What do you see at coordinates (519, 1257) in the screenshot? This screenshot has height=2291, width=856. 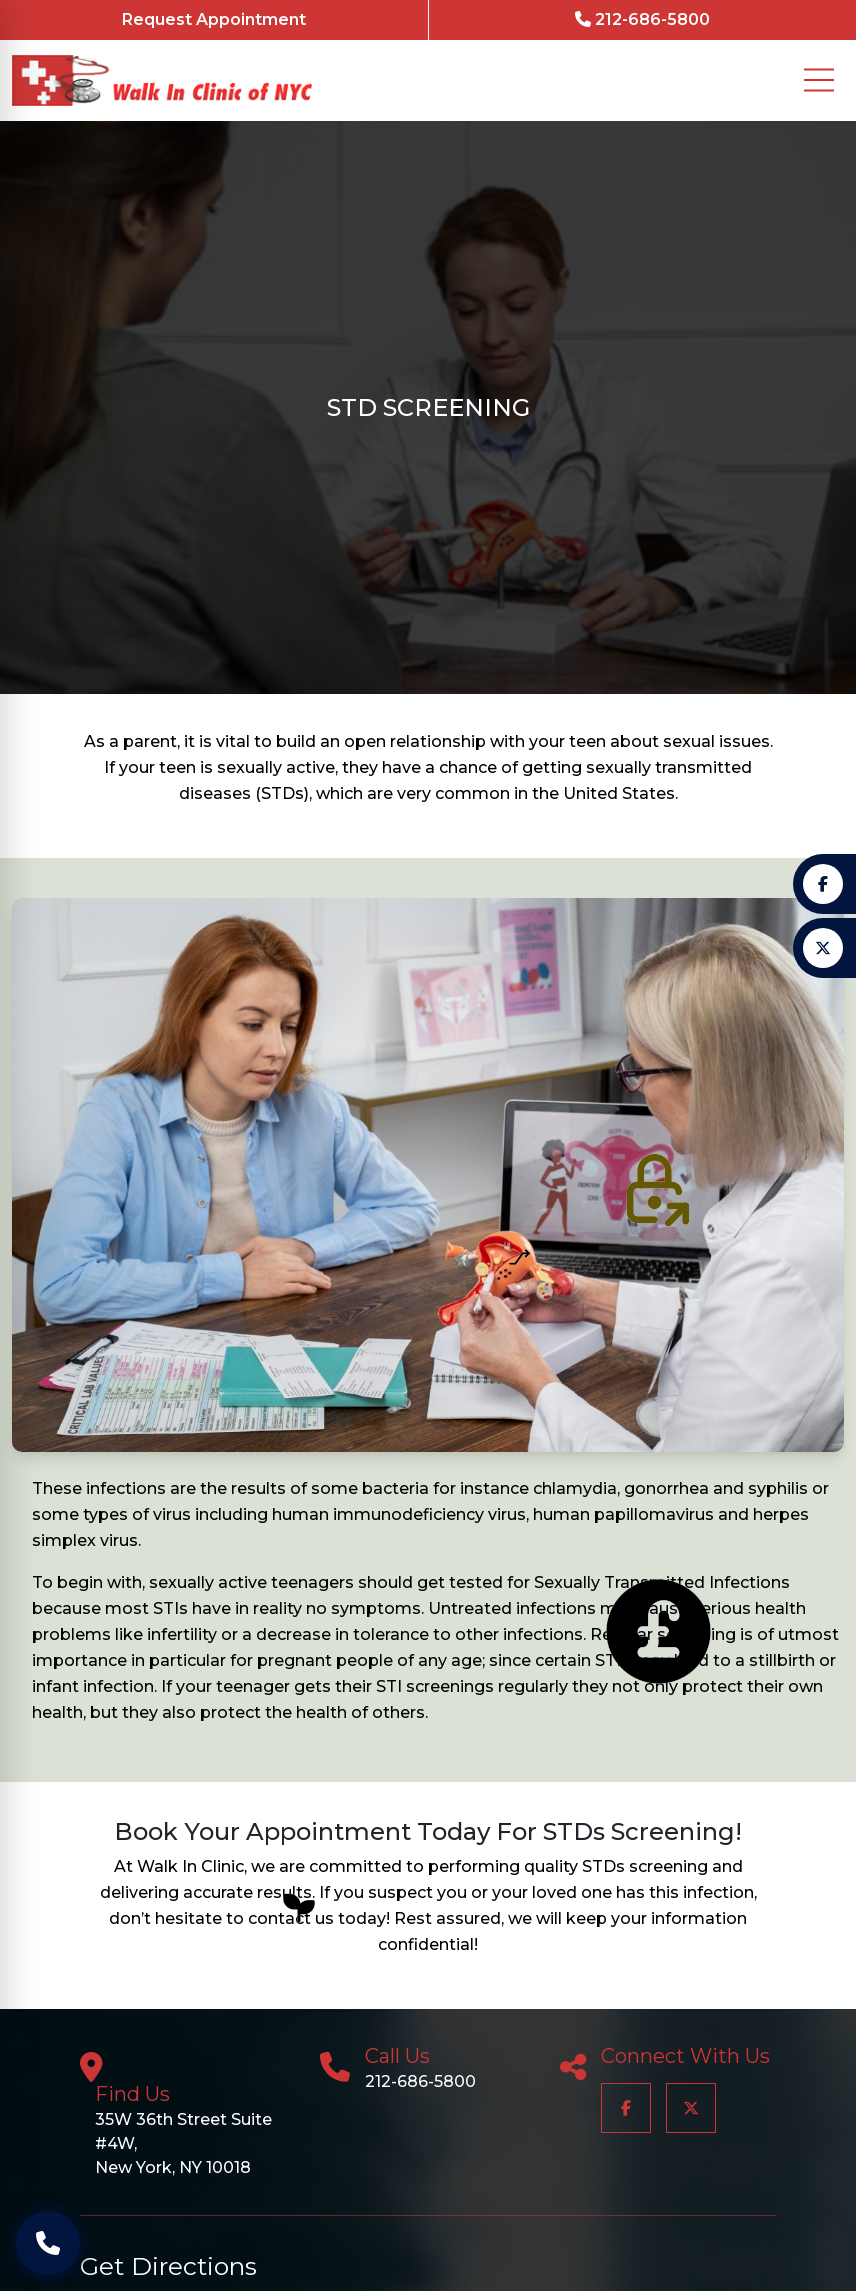 I see `view upward trend or growth` at bounding box center [519, 1257].